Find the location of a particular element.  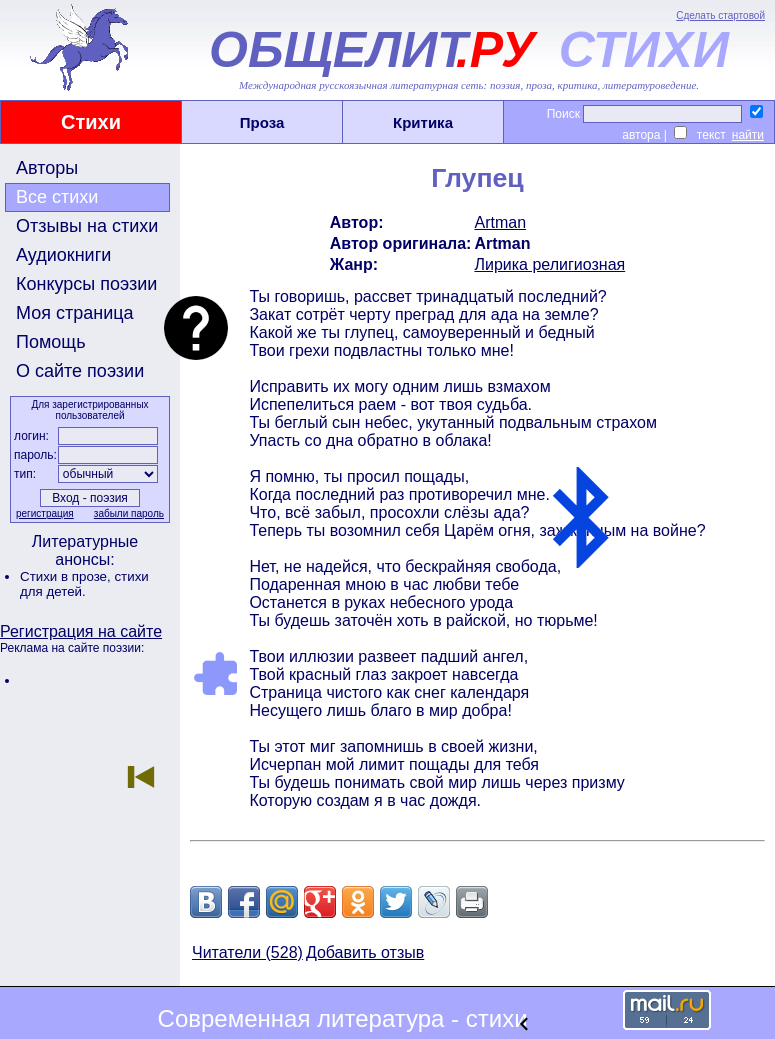

access help or support is located at coordinates (196, 328).